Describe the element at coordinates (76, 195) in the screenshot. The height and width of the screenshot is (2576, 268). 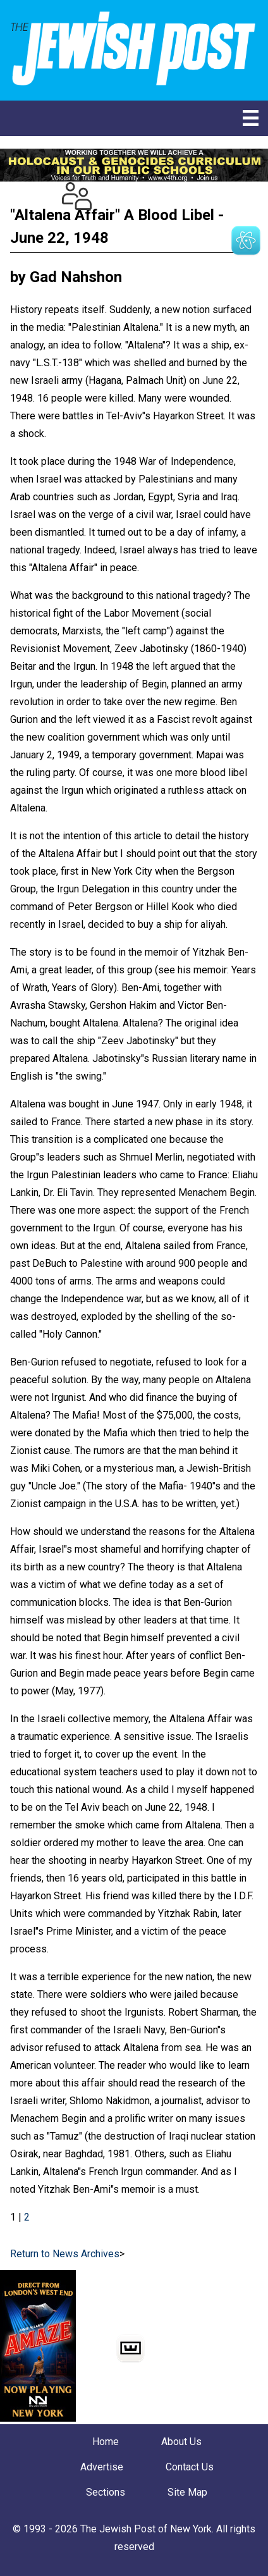
I see `access user account settings` at that location.